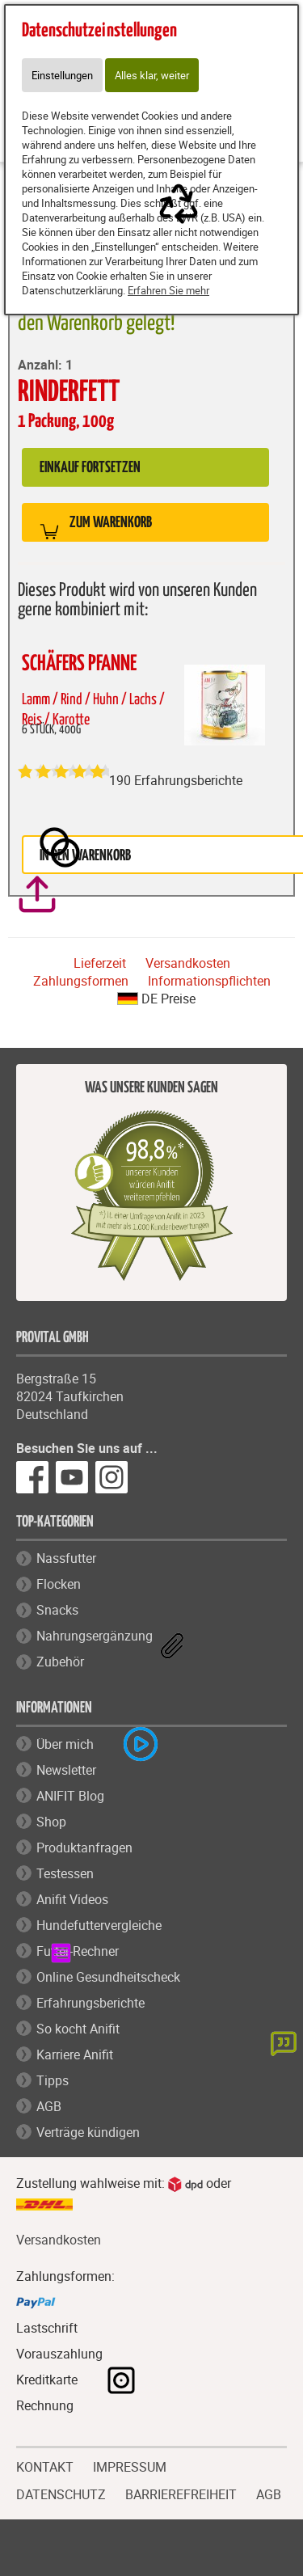 The width and height of the screenshot is (303, 2576). What do you see at coordinates (172, 1645) in the screenshot?
I see `attach a file to your message` at bounding box center [172, 1645].